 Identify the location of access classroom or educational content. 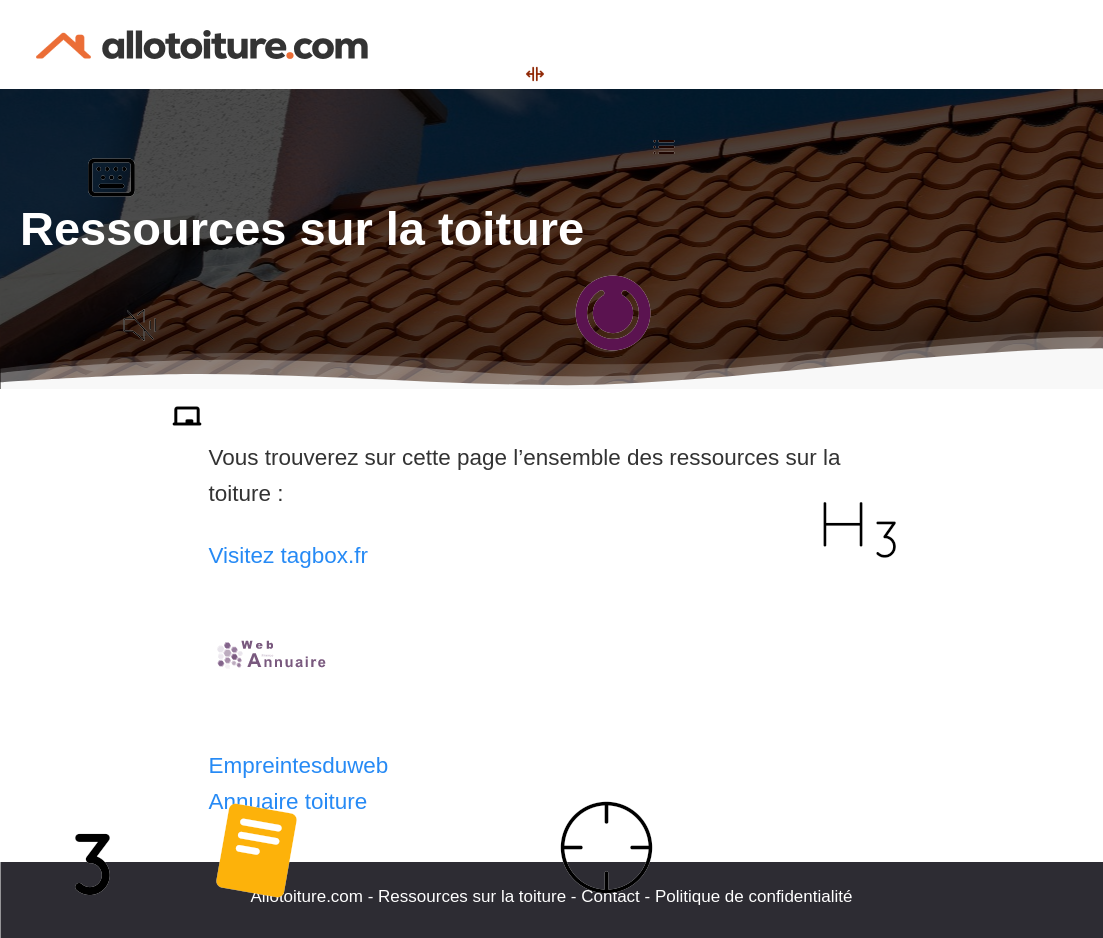
(187, 416).